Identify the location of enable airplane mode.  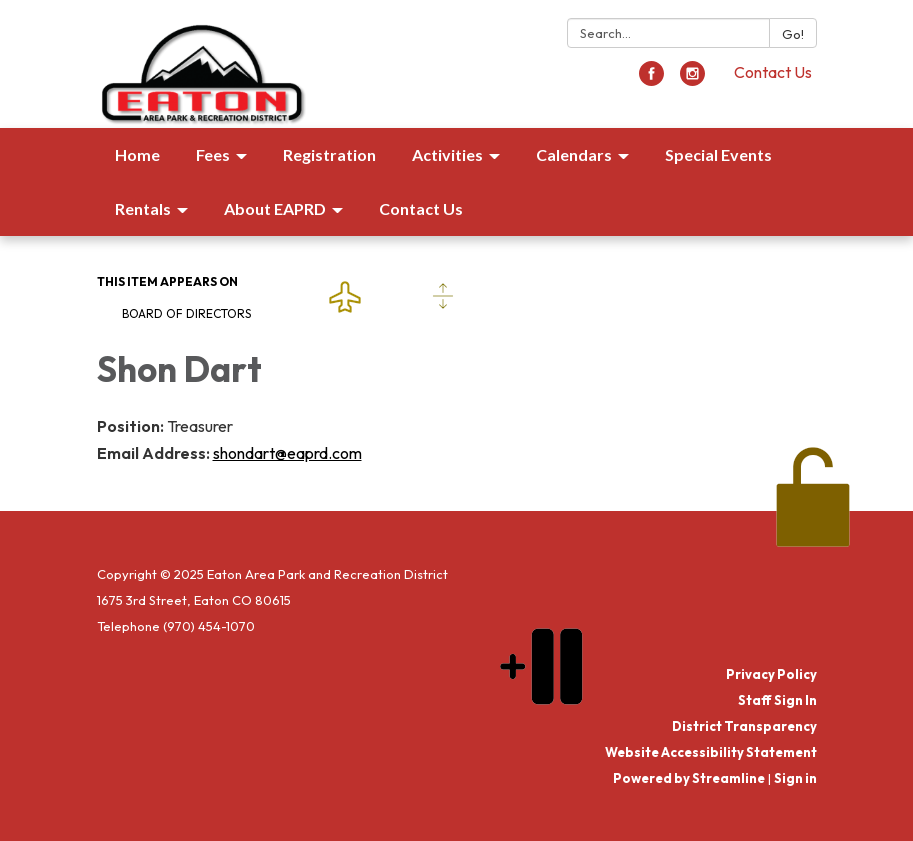
(345, 297).